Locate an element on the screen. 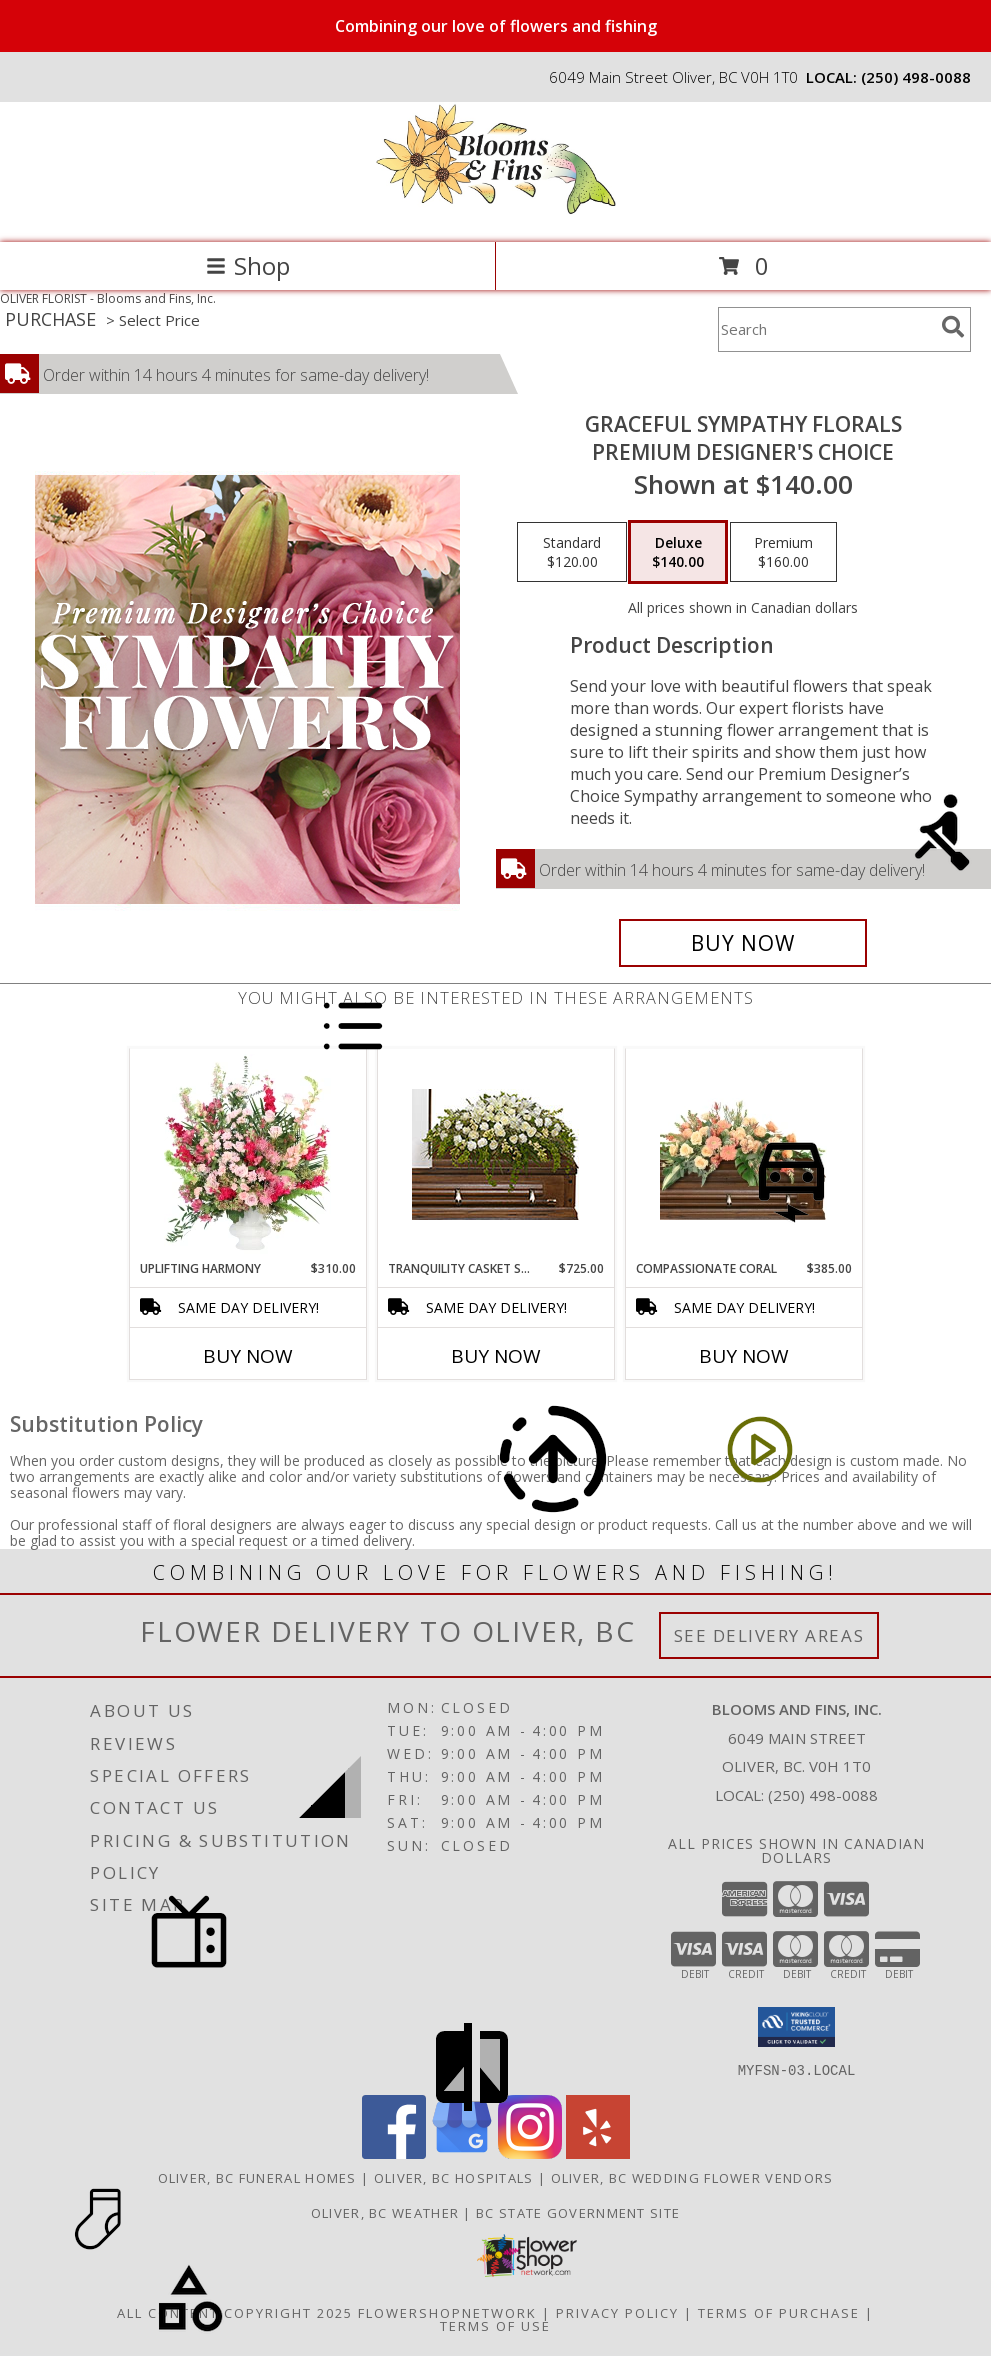  play media or start video playback is located at coordinates (760, 1449).